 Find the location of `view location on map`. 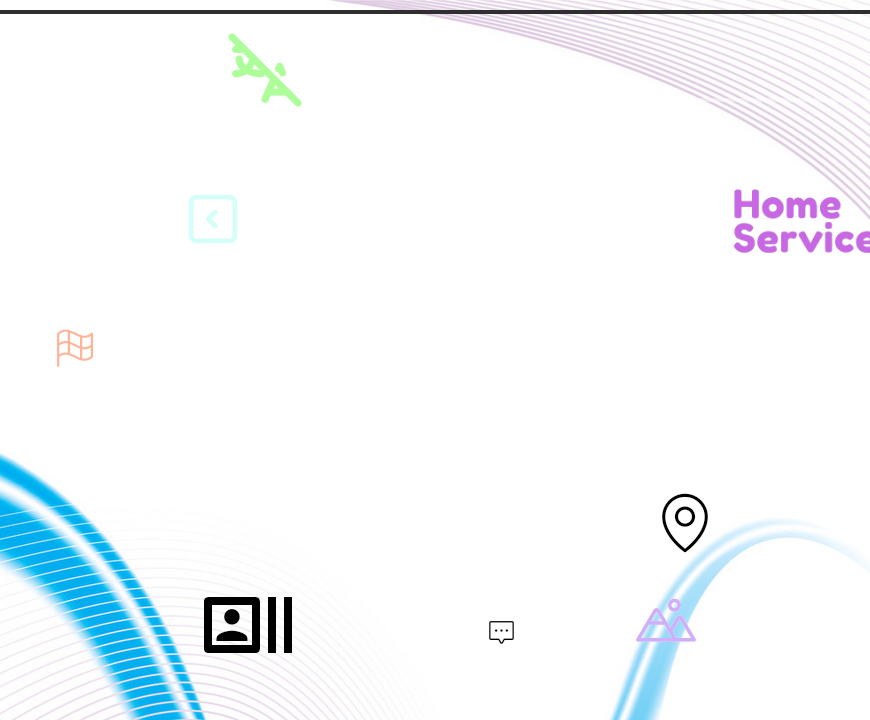

view location on map is located at coordinates (685, 523).